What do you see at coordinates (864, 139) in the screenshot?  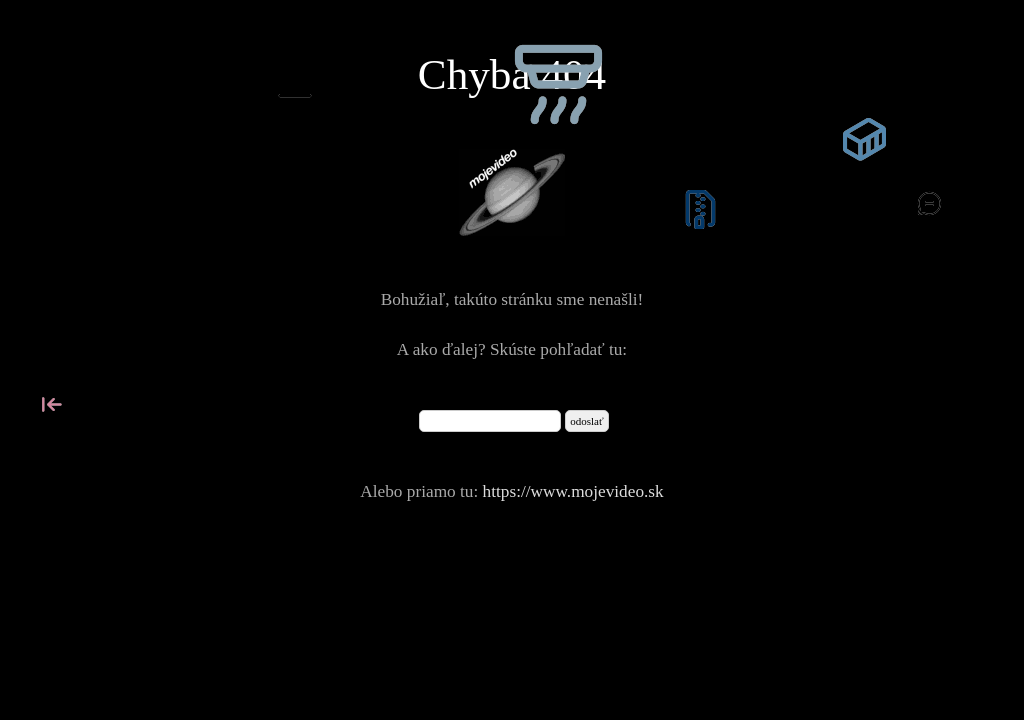 I see `view container or package details` at bounding box center [864, 139].